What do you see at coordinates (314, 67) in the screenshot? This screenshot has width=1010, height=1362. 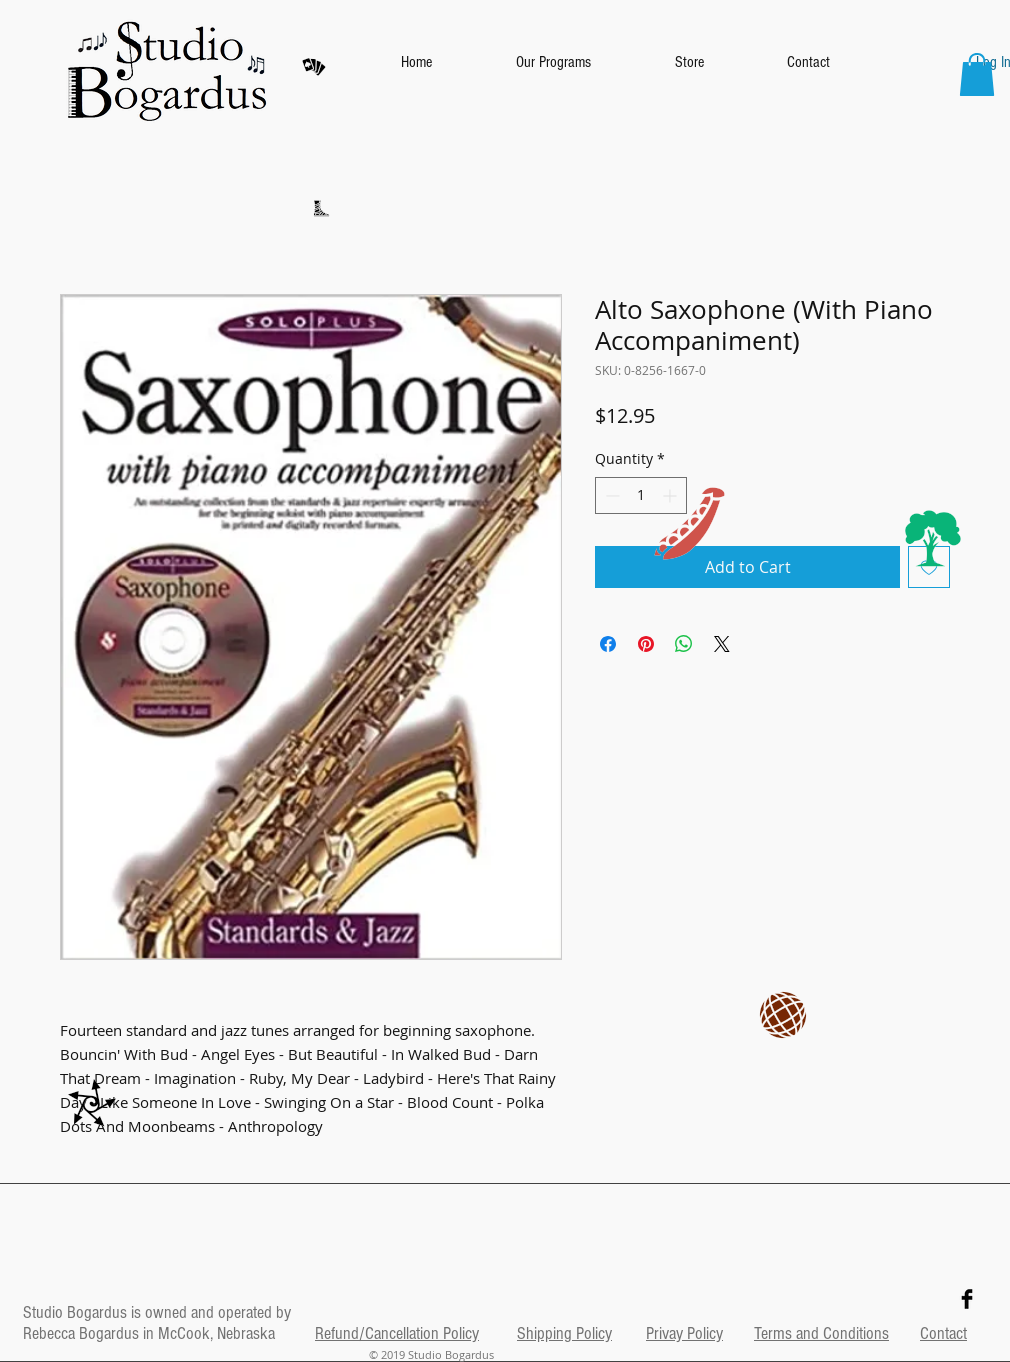 I see `access card games or poker` at bounding box center [314, 67].